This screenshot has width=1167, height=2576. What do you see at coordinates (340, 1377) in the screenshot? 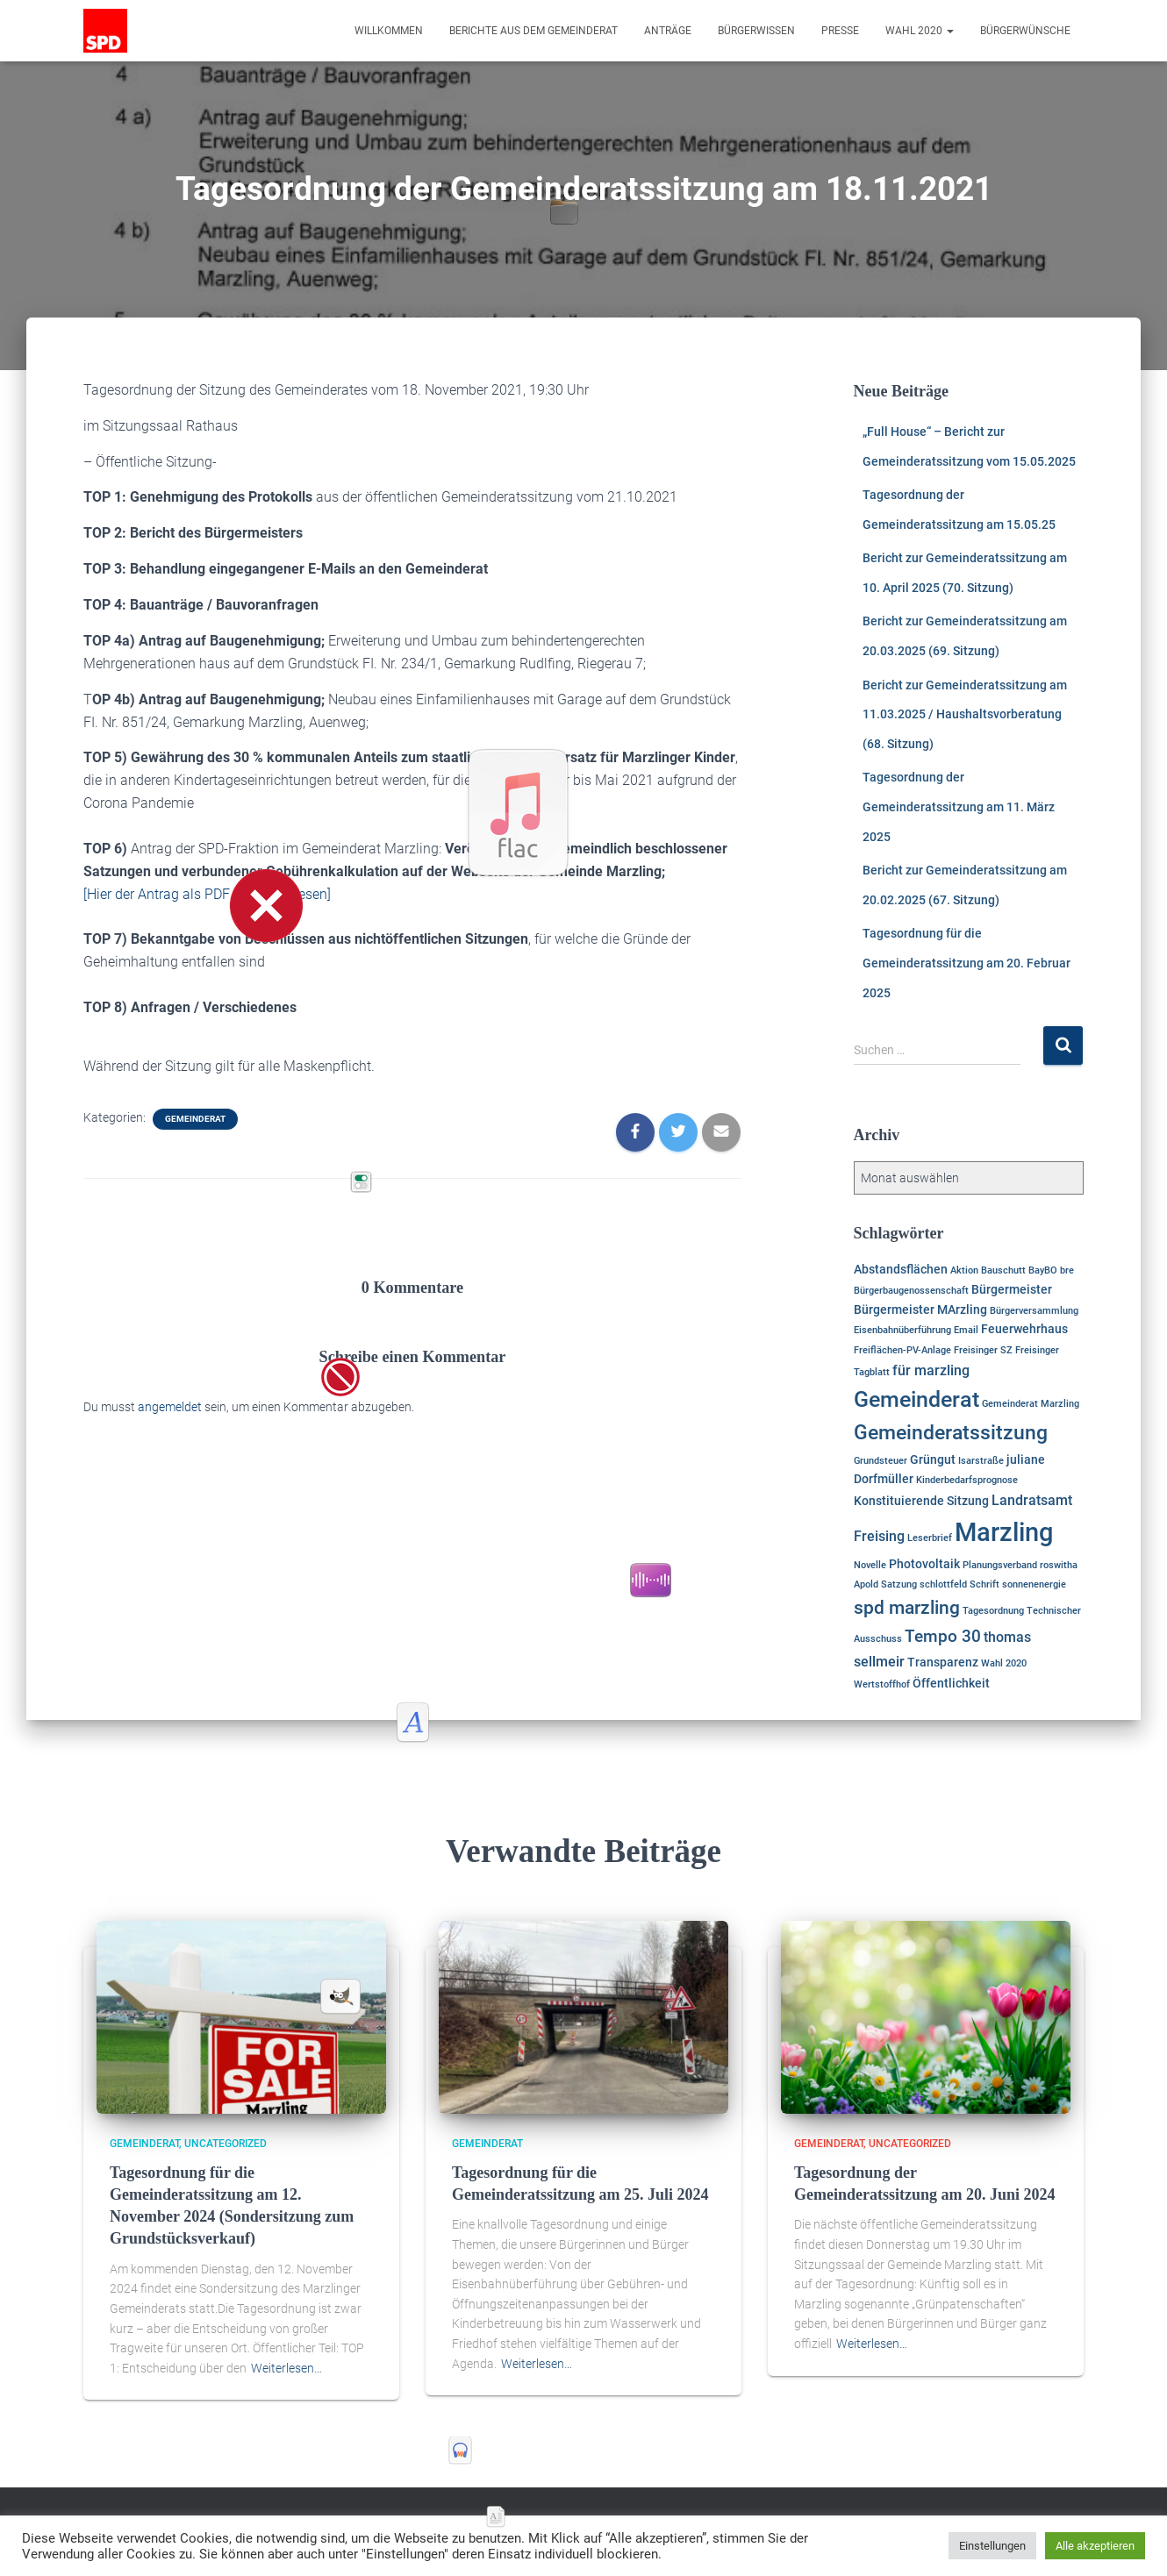
I see `delete or remove selected item` at bounding box center [340, 1377].